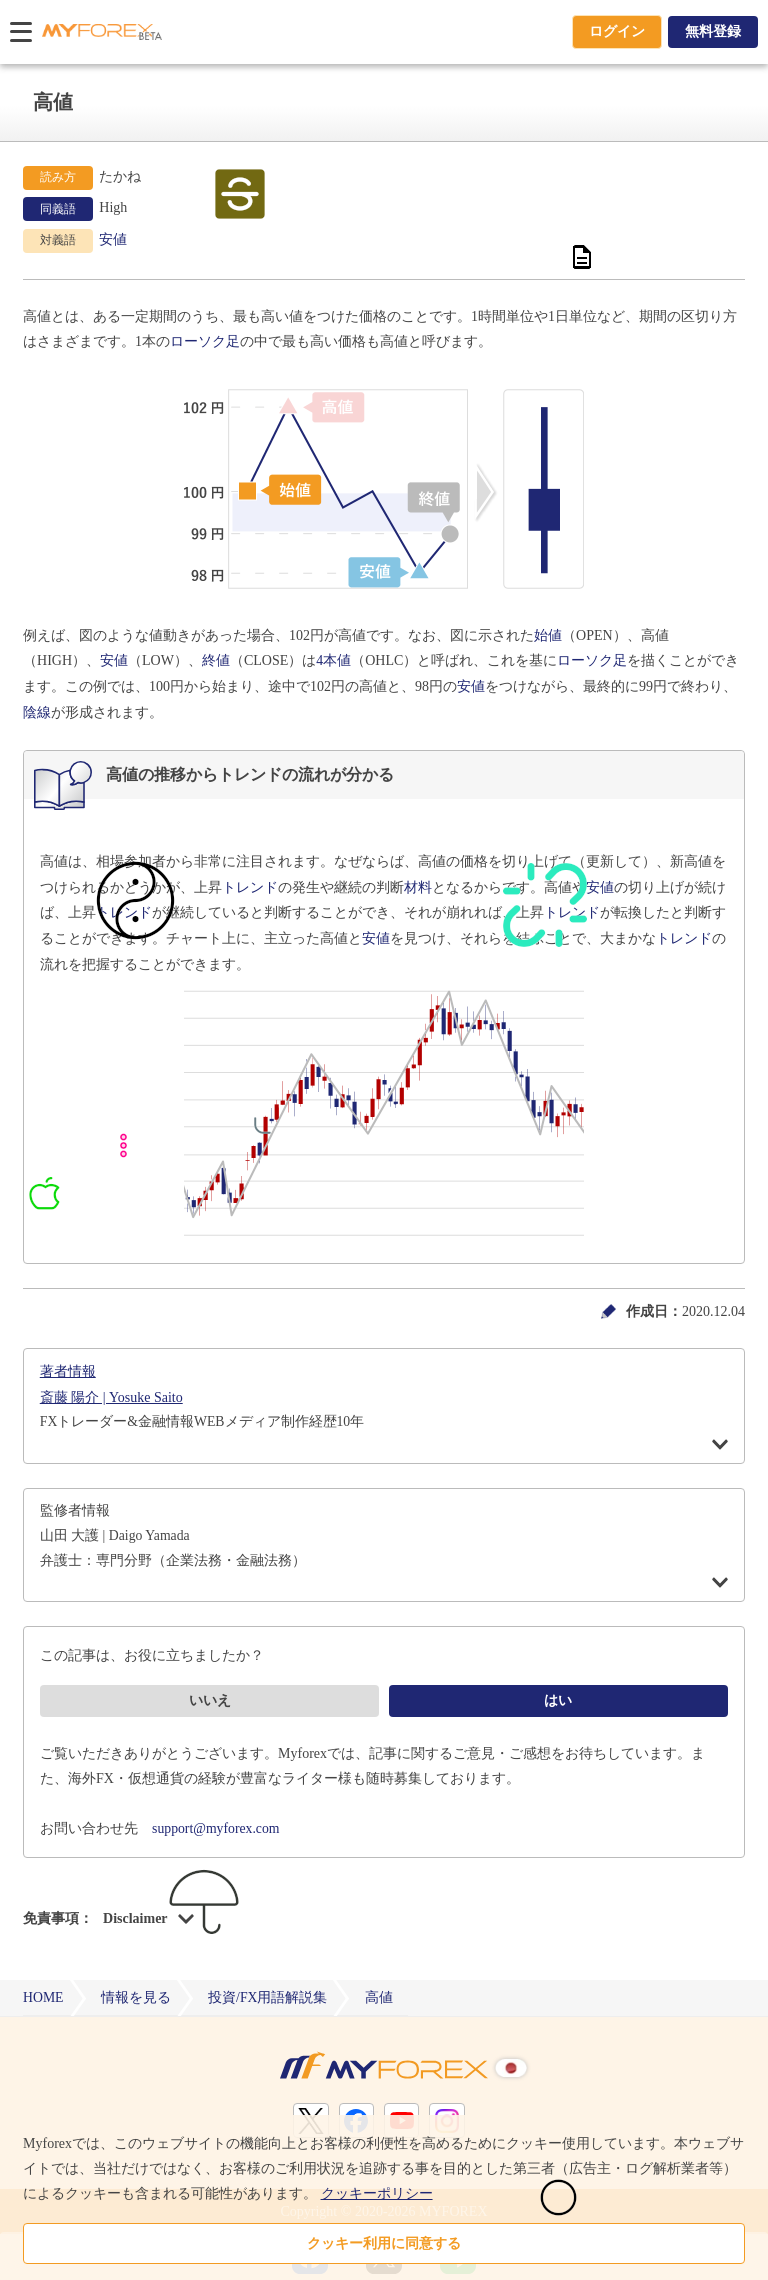 The image size is (768, 2280). I want to click on open more options menu, so click(123, 1145).